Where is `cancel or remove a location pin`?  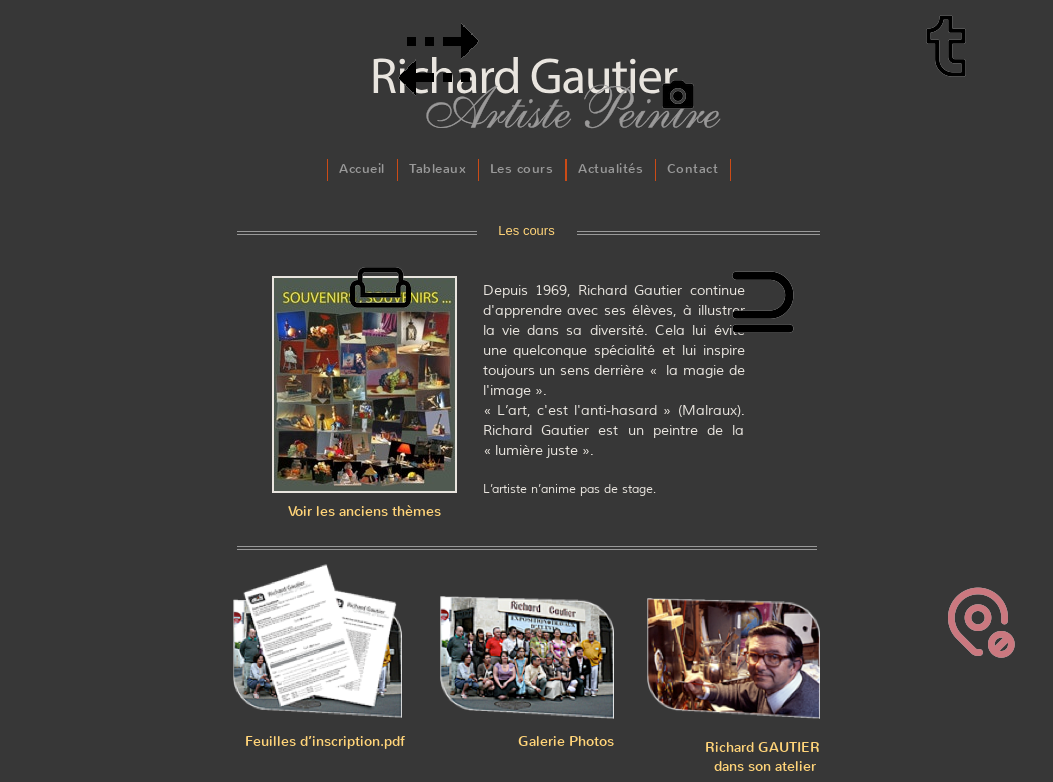 cancel or remove a location pin is located at coordinates (978, 621).